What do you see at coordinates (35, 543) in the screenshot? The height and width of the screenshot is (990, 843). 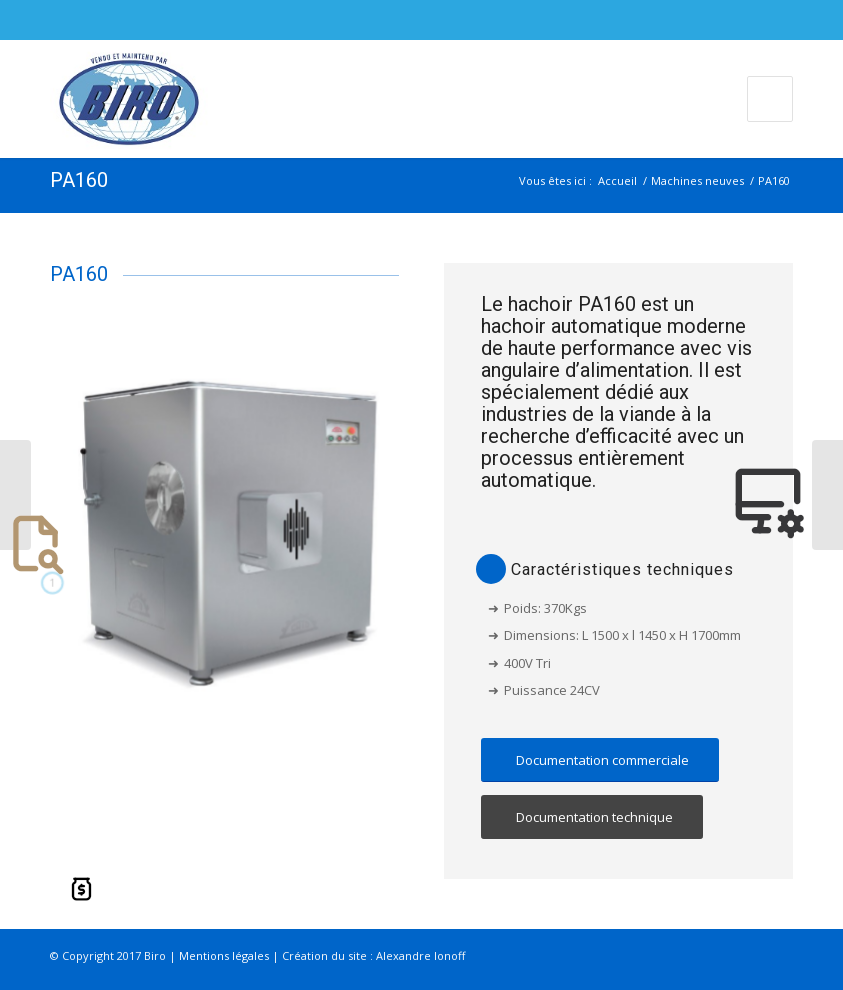 I see `search within a document` at bounding box center [35, 543].